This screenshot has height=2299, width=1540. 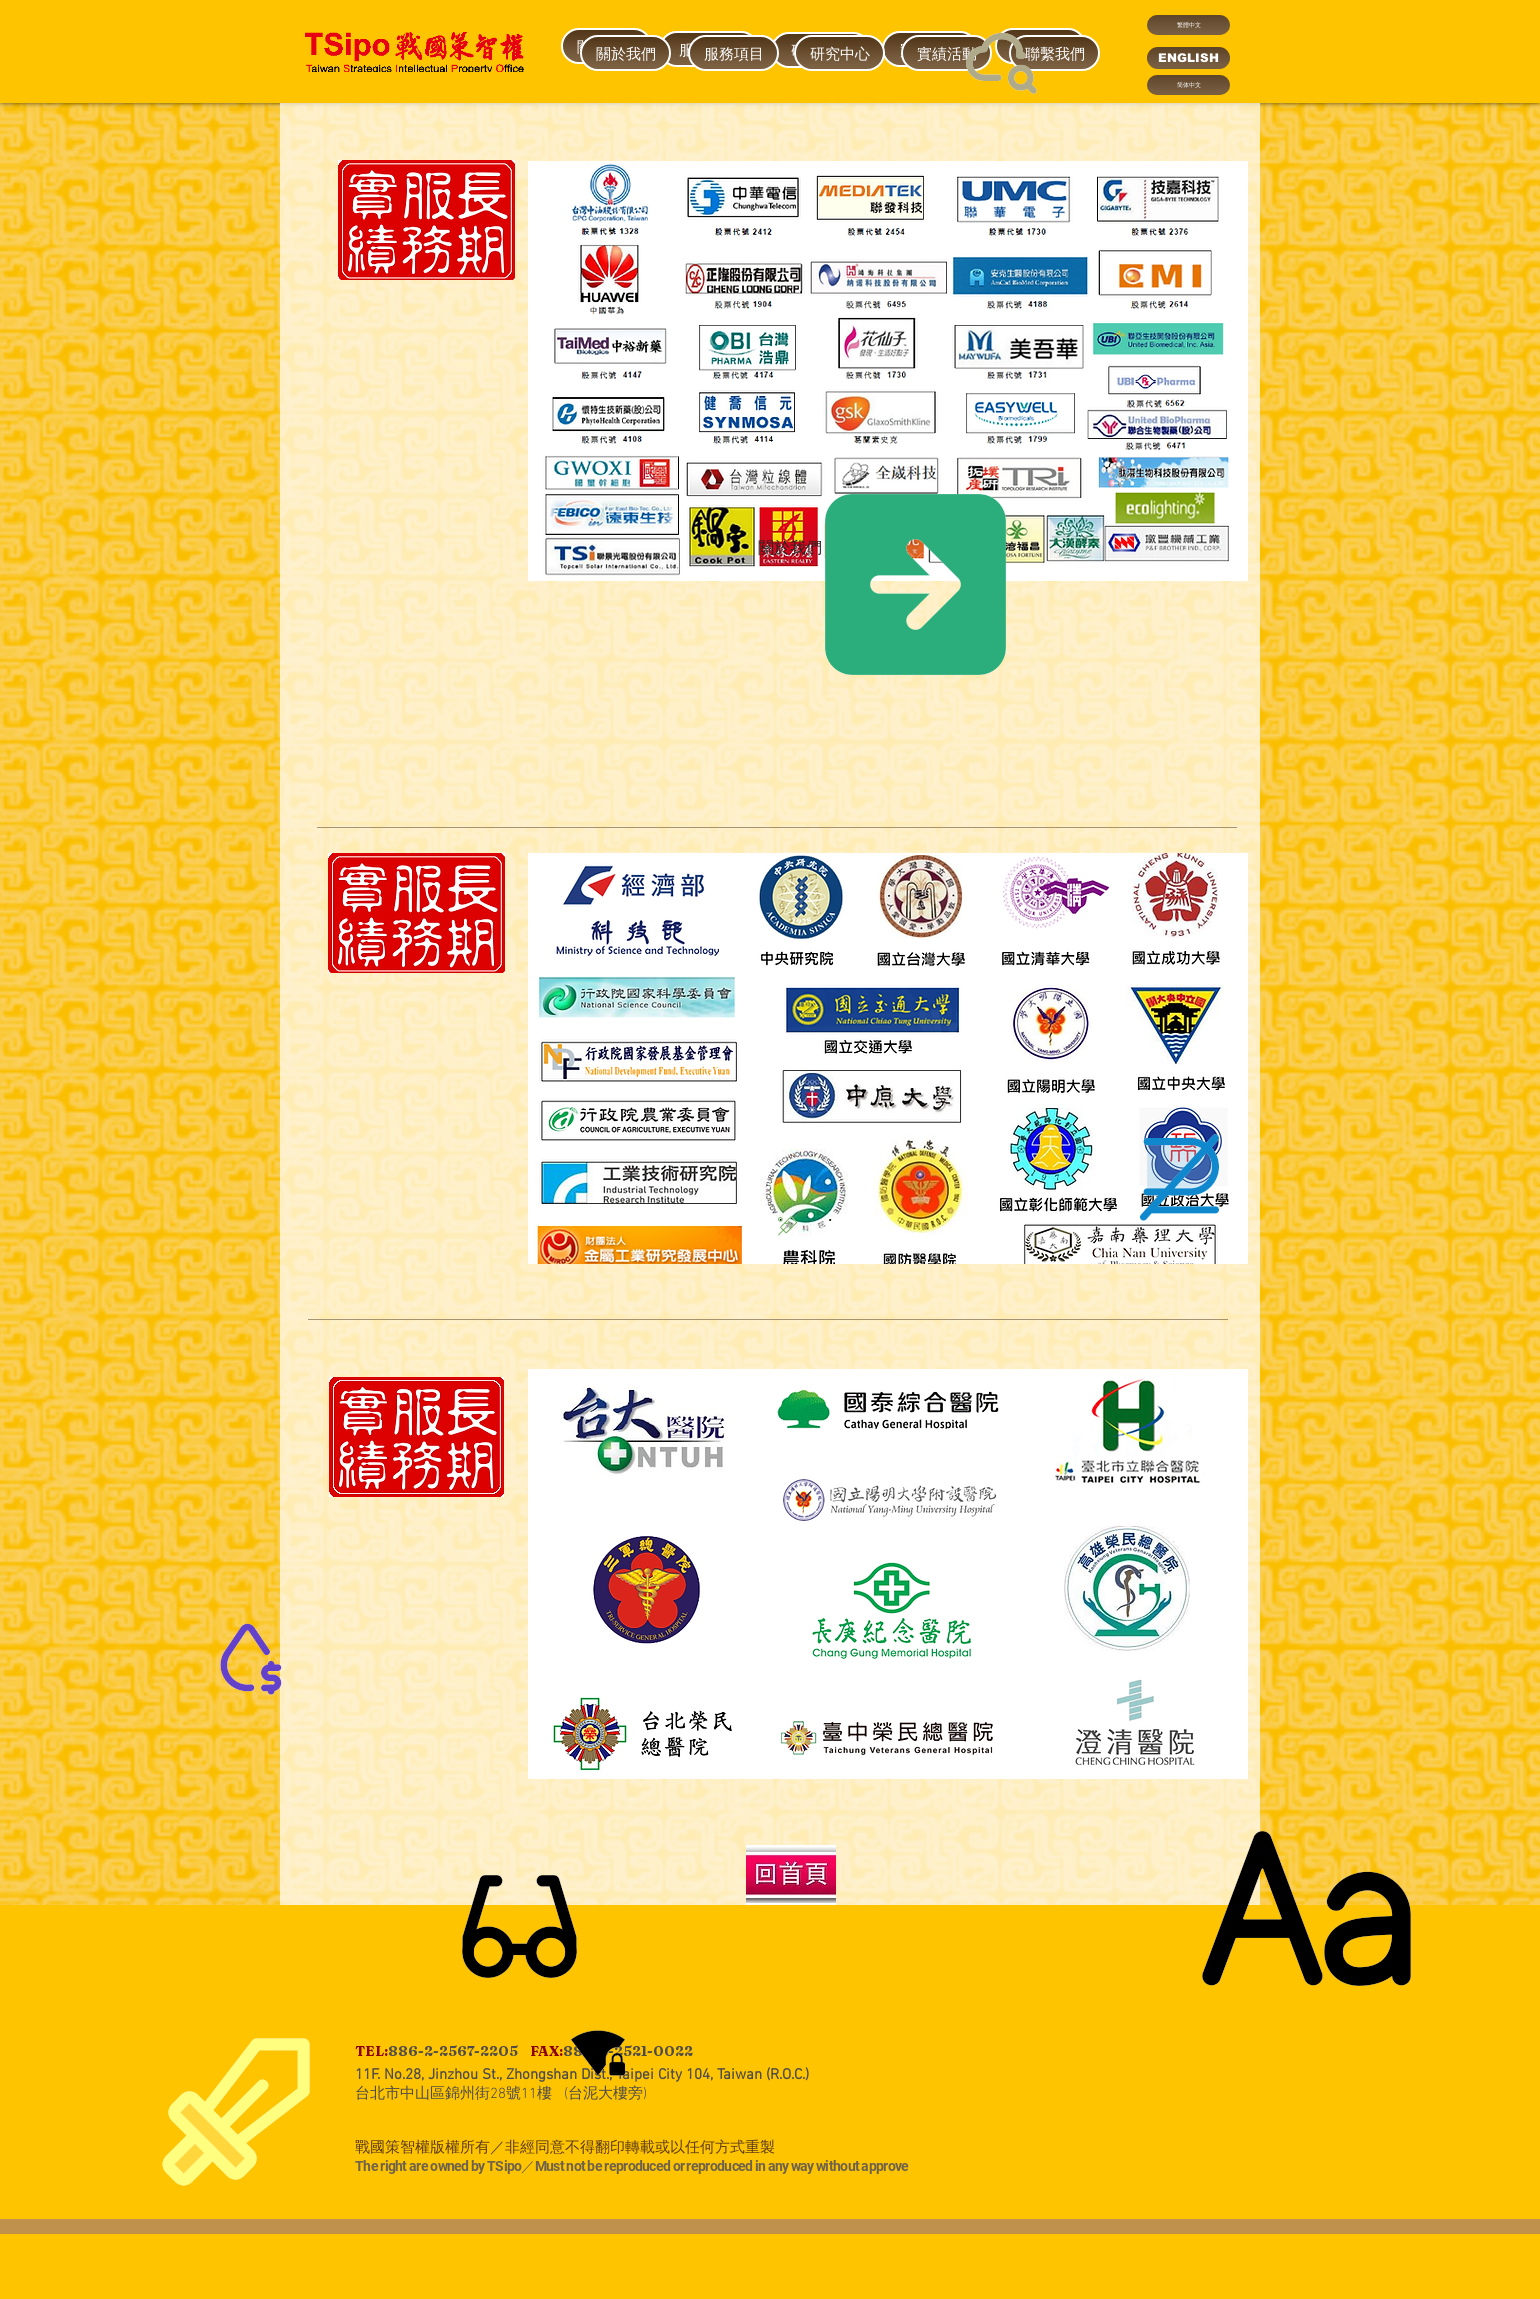 I want to click on adjust text or font settings, so click(x=1306, y=1908).